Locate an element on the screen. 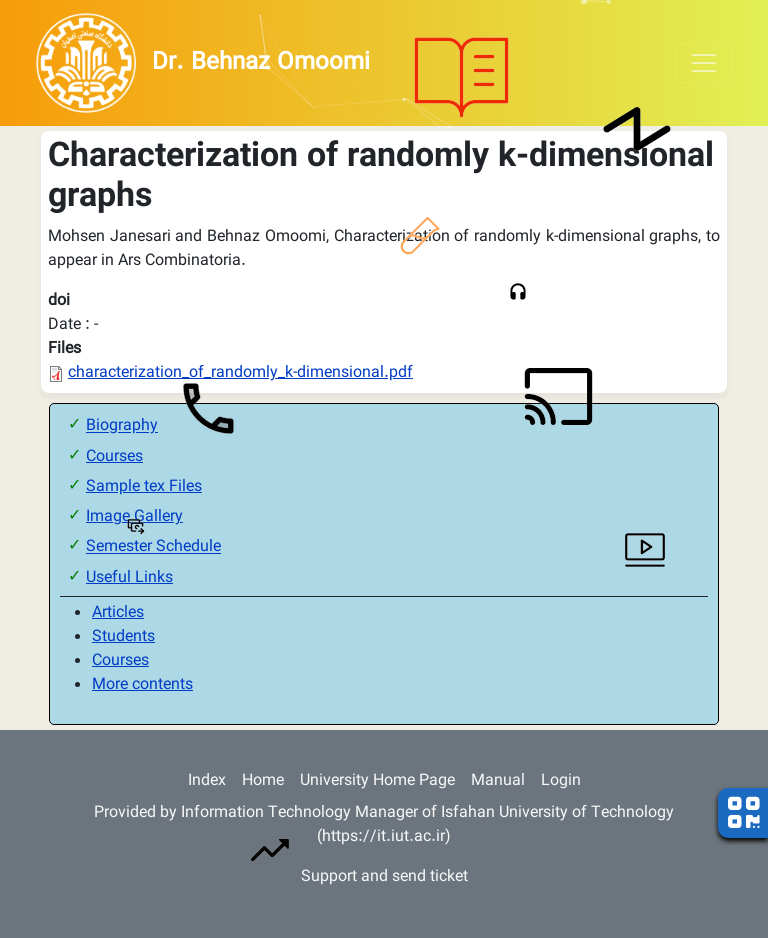 The height and width of the screenshot is (938, 768). make a phone call is located at coordinates (208, 408).